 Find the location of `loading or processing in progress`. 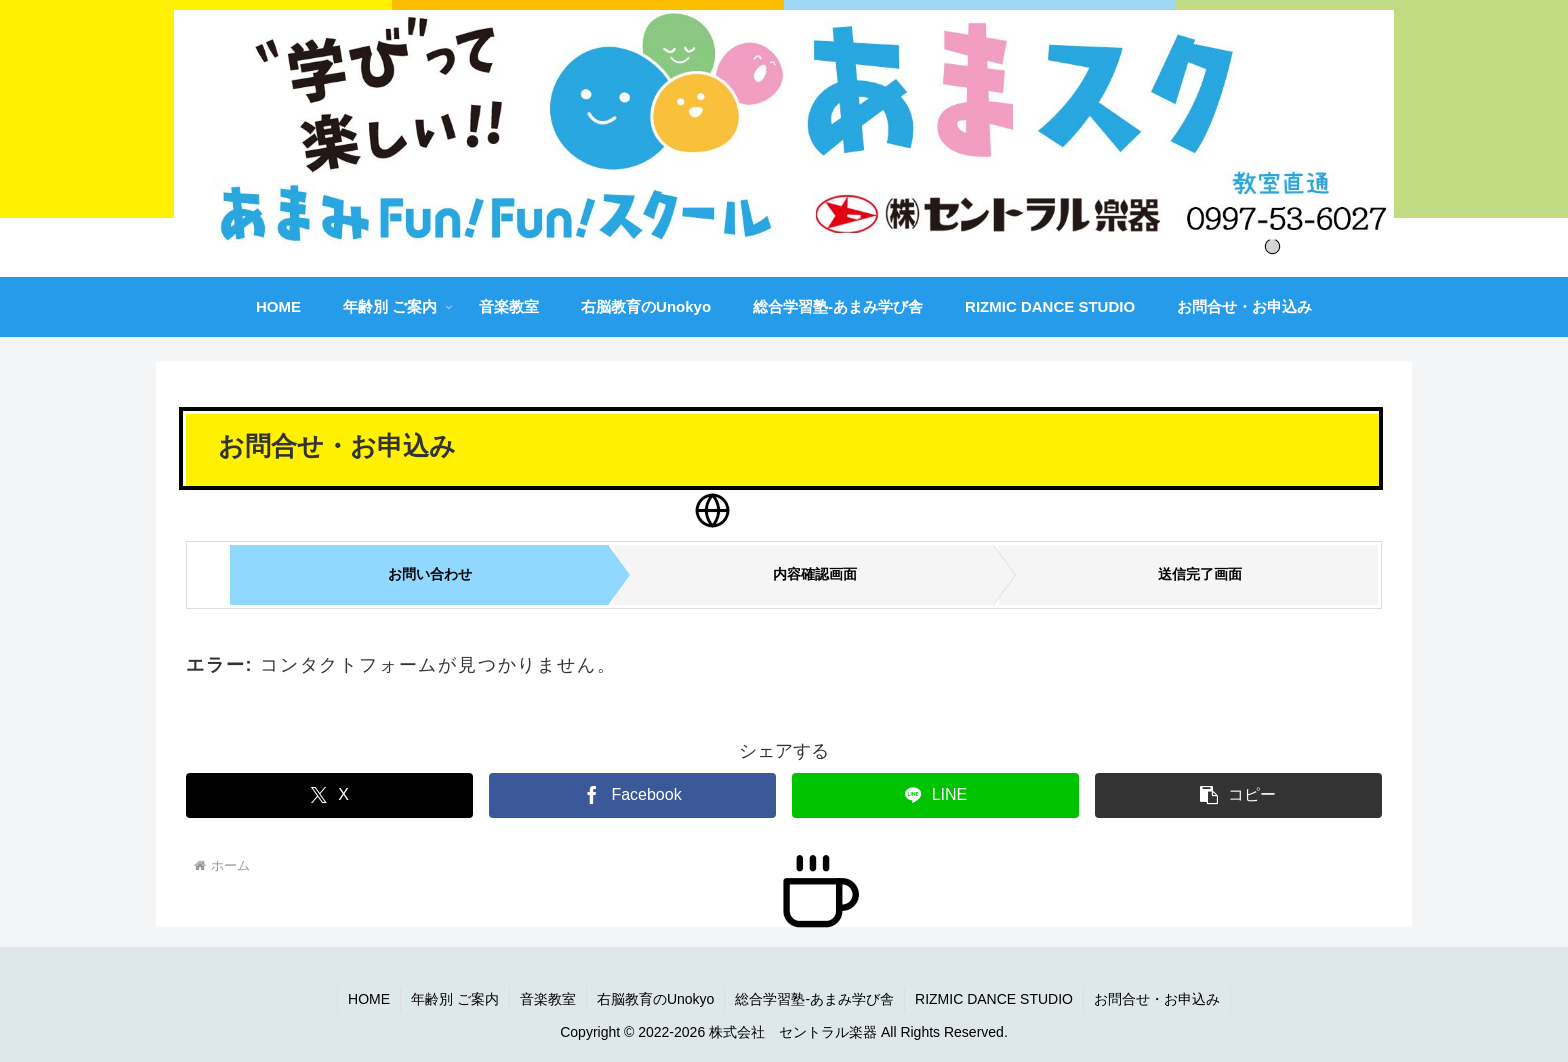

loading or processing in progress is located at coordinates (1272, 246).